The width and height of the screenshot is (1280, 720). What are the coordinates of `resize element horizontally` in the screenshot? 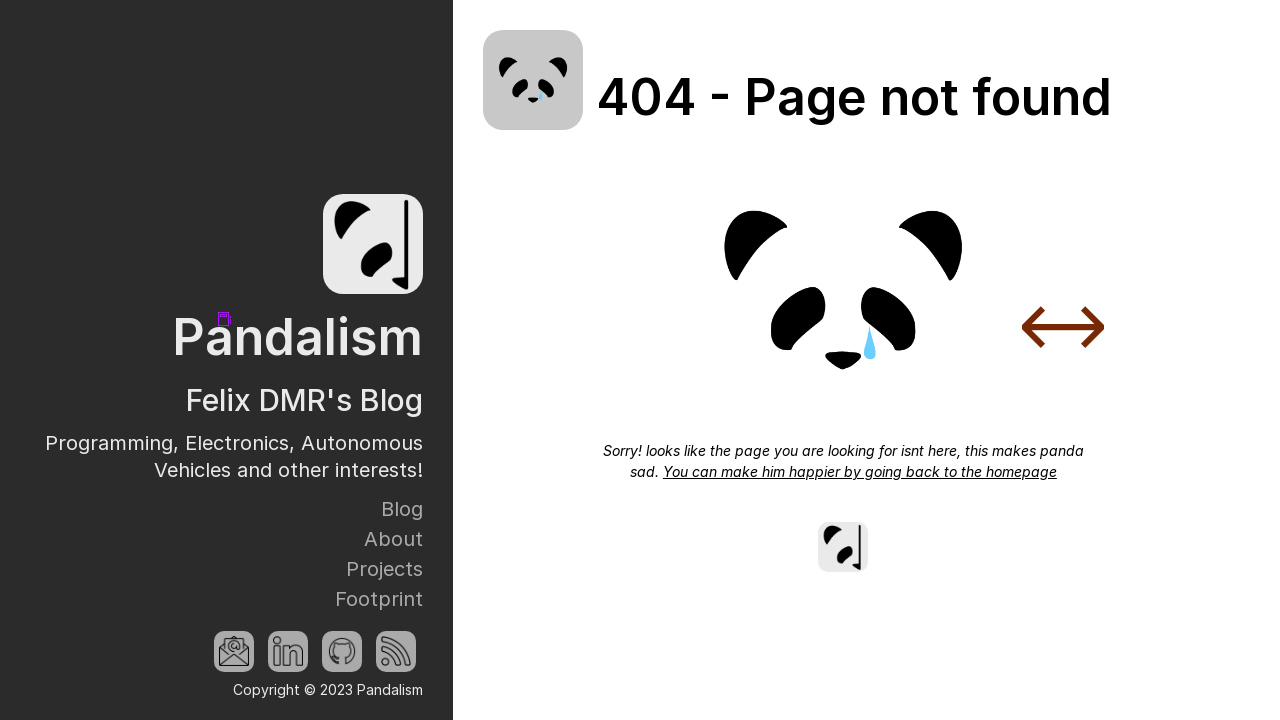 It's located at (1063, 324).